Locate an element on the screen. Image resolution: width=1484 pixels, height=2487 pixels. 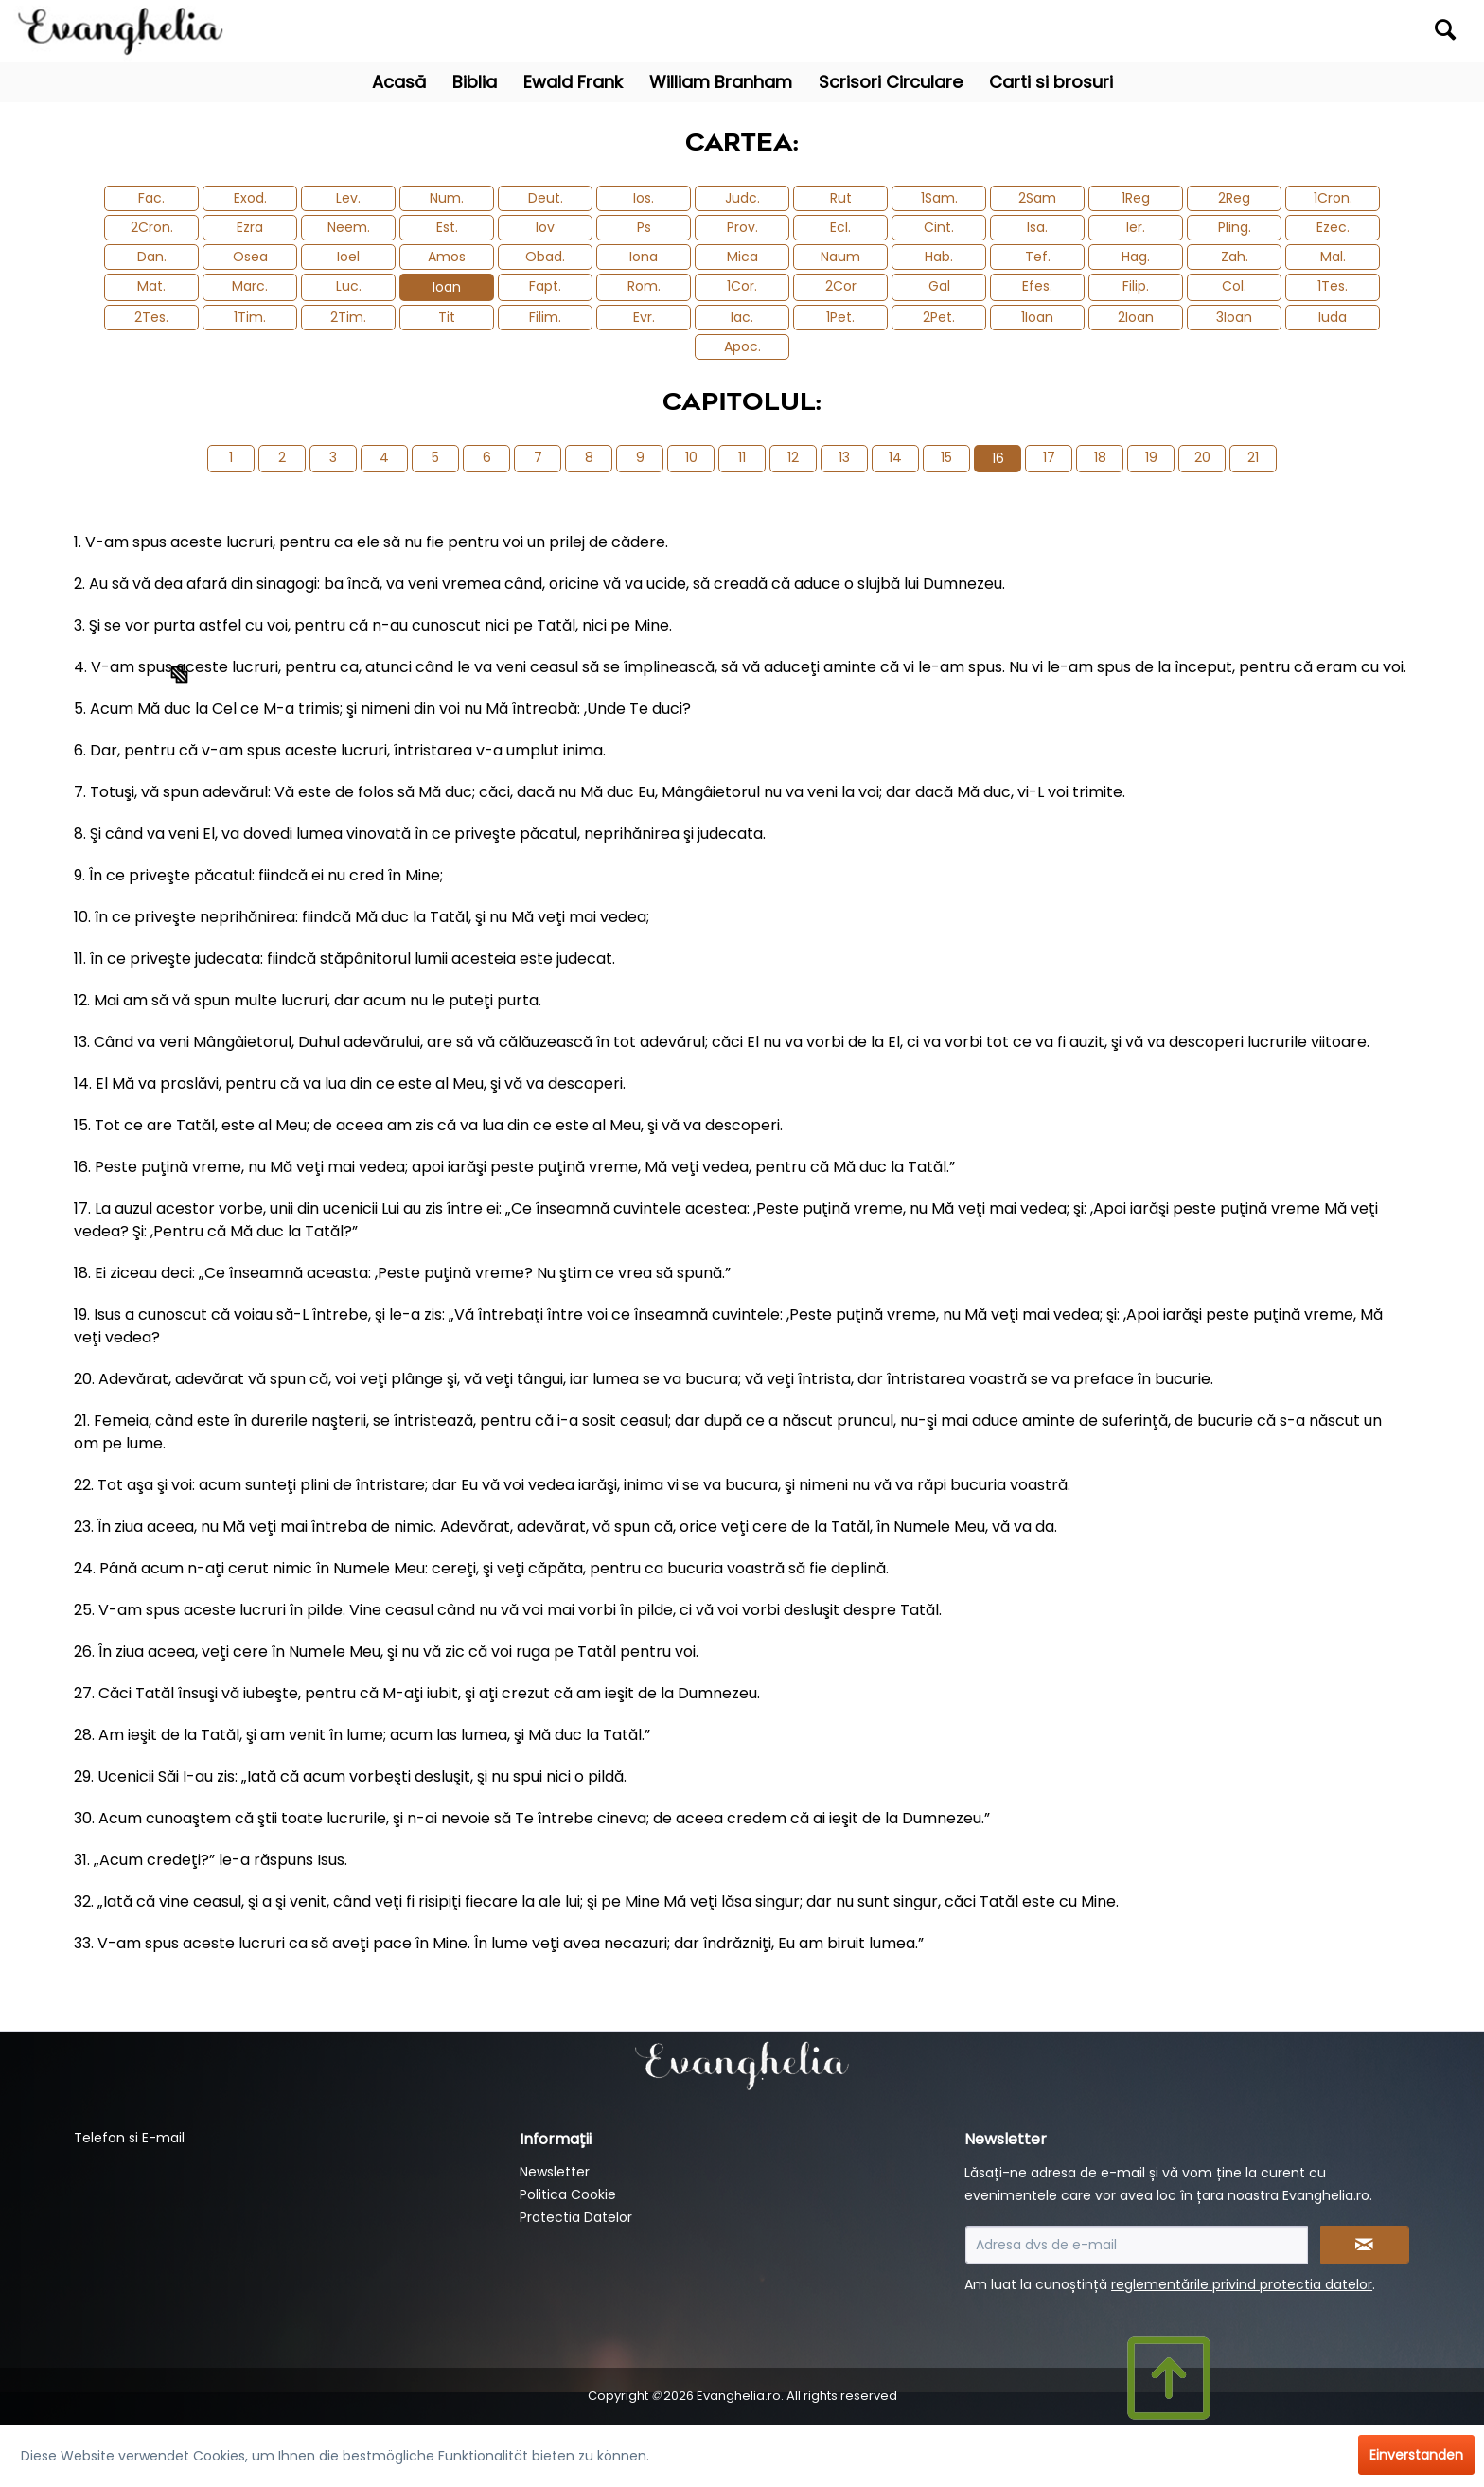
unite or merge two shapes is located at coordinates (179, 674).